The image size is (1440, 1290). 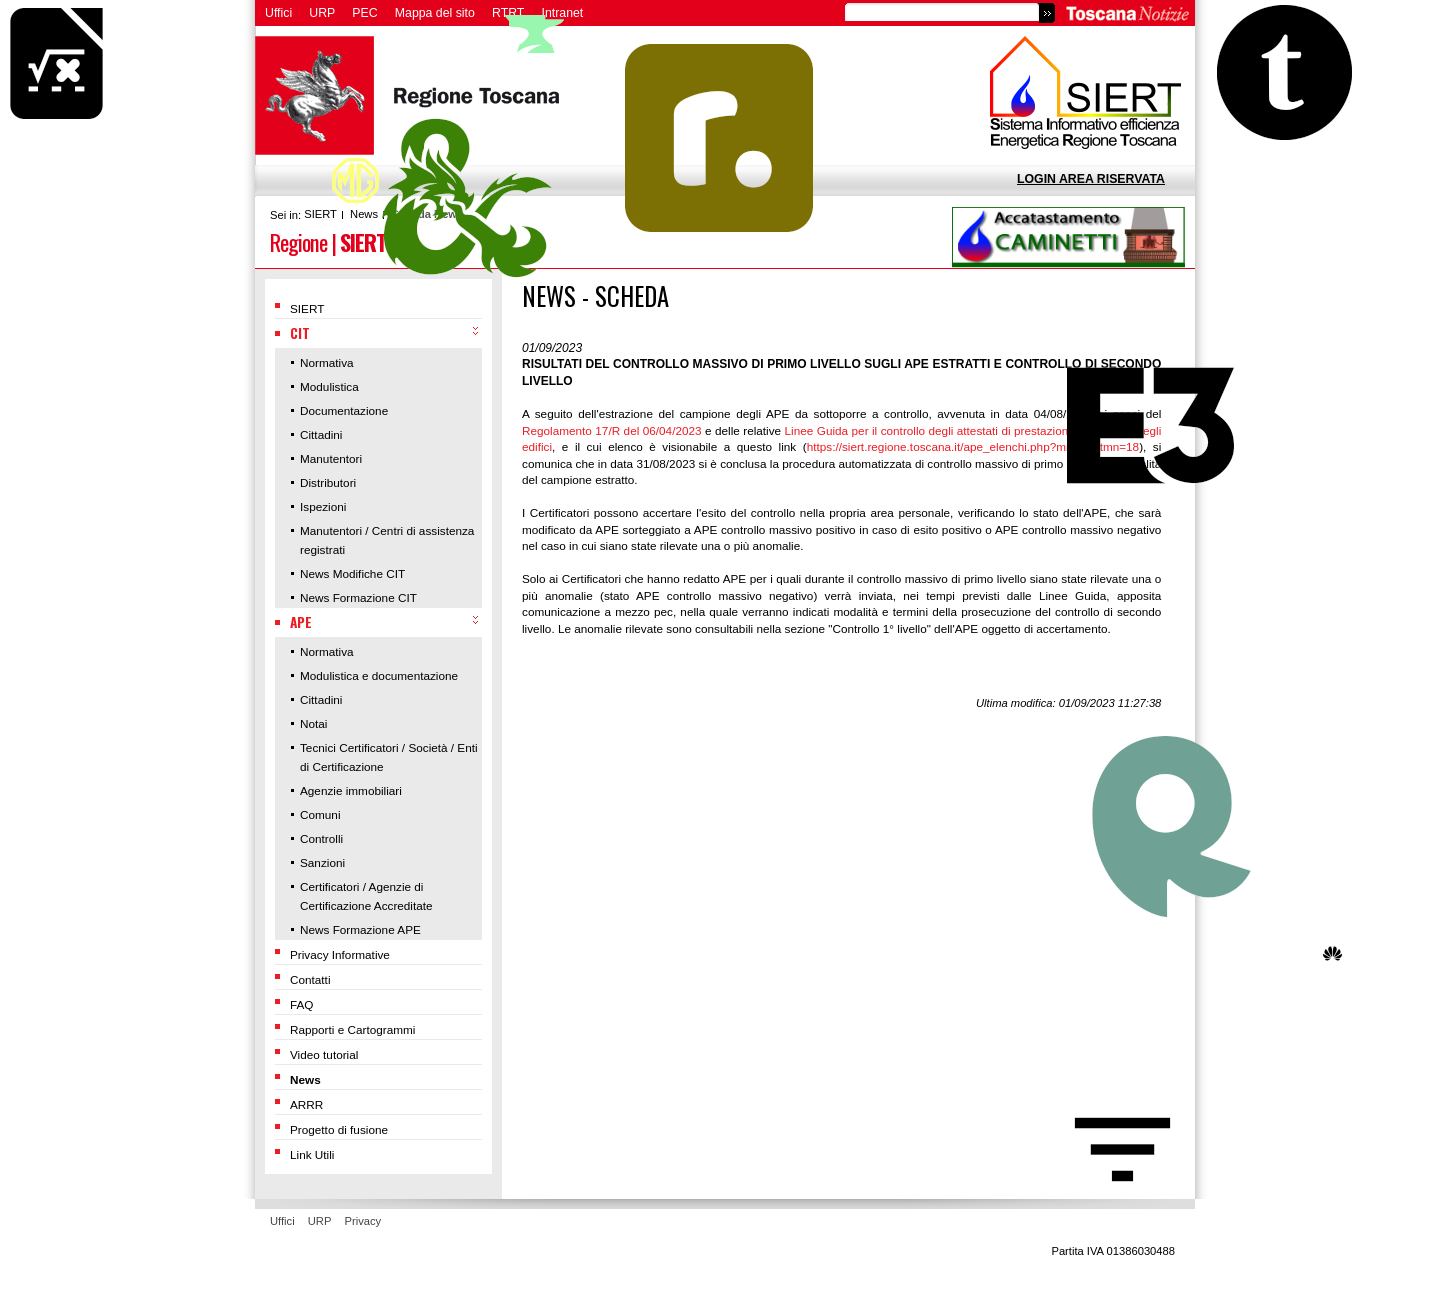 What do you see at coordinates (1150, 425) in the screenshot?
I see `E3 (Electronic Entertainment Expo) logo` at bounding box center [1150, 425].